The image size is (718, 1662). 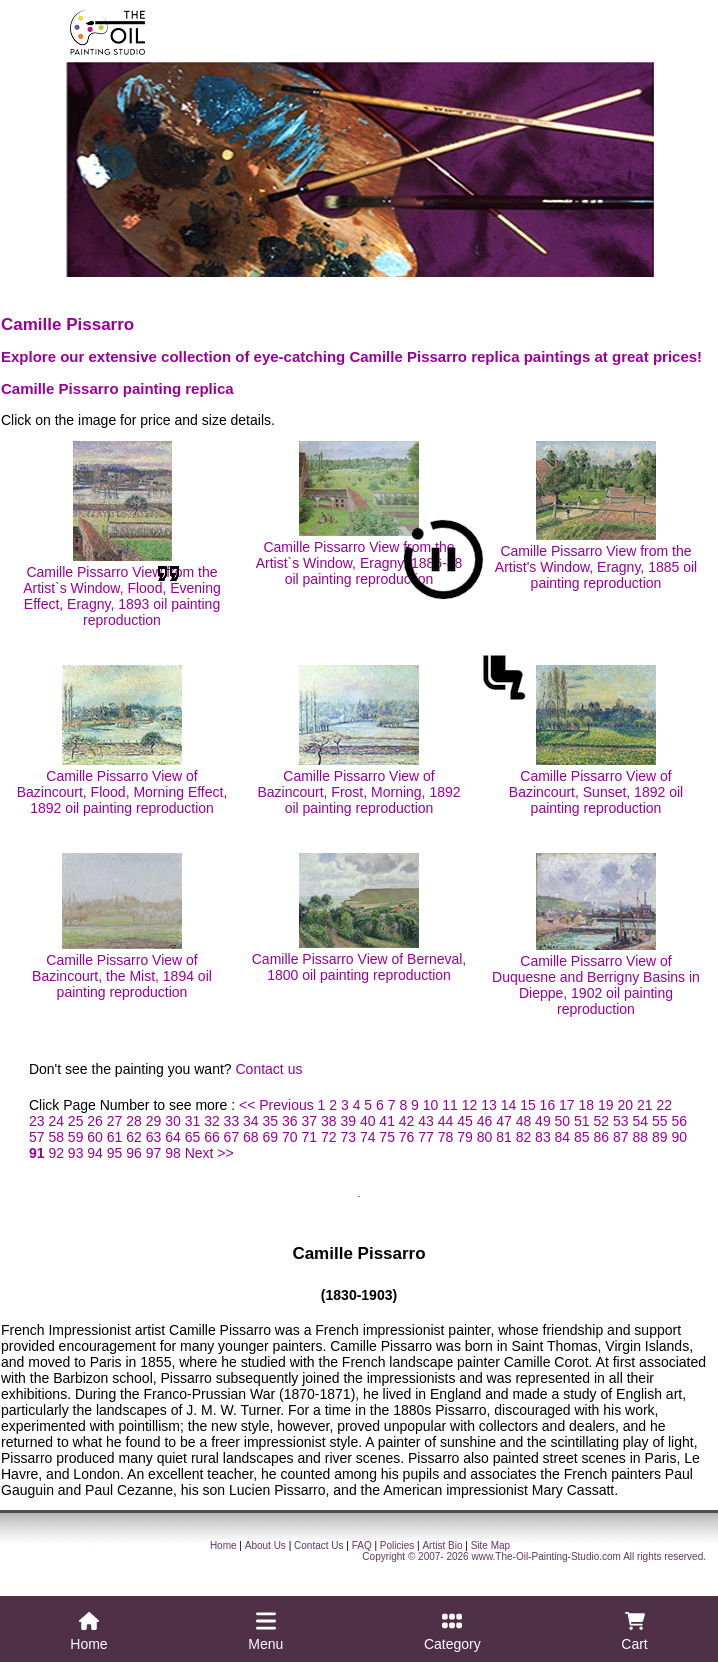 What do you see at coordinates (168, 573) in the screenshot?
I see `insert a block quote` at bounding box center [168, 573].